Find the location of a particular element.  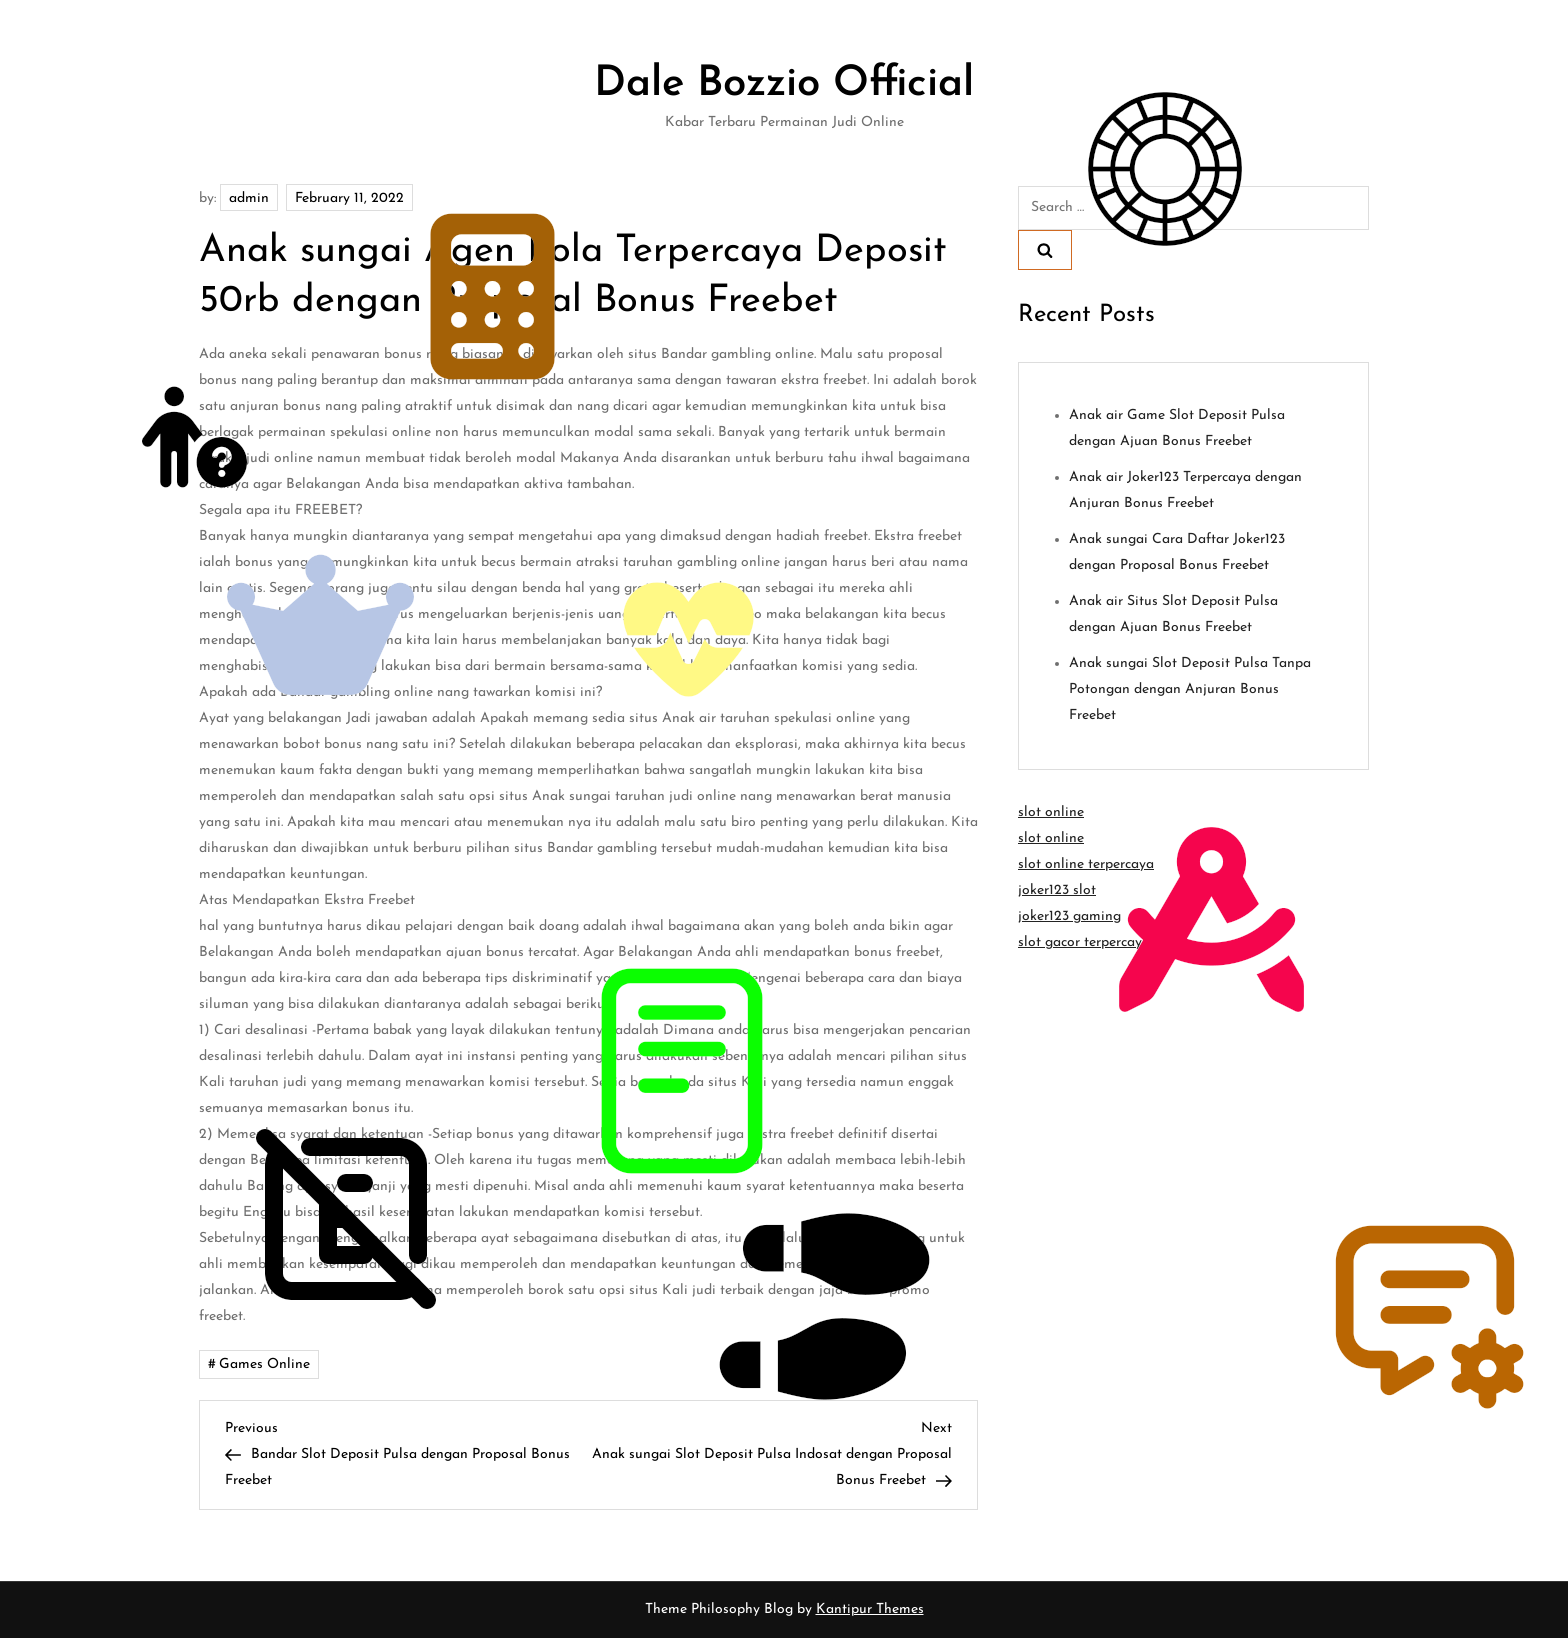

open the calculator app is located at coordinates (492, 296).